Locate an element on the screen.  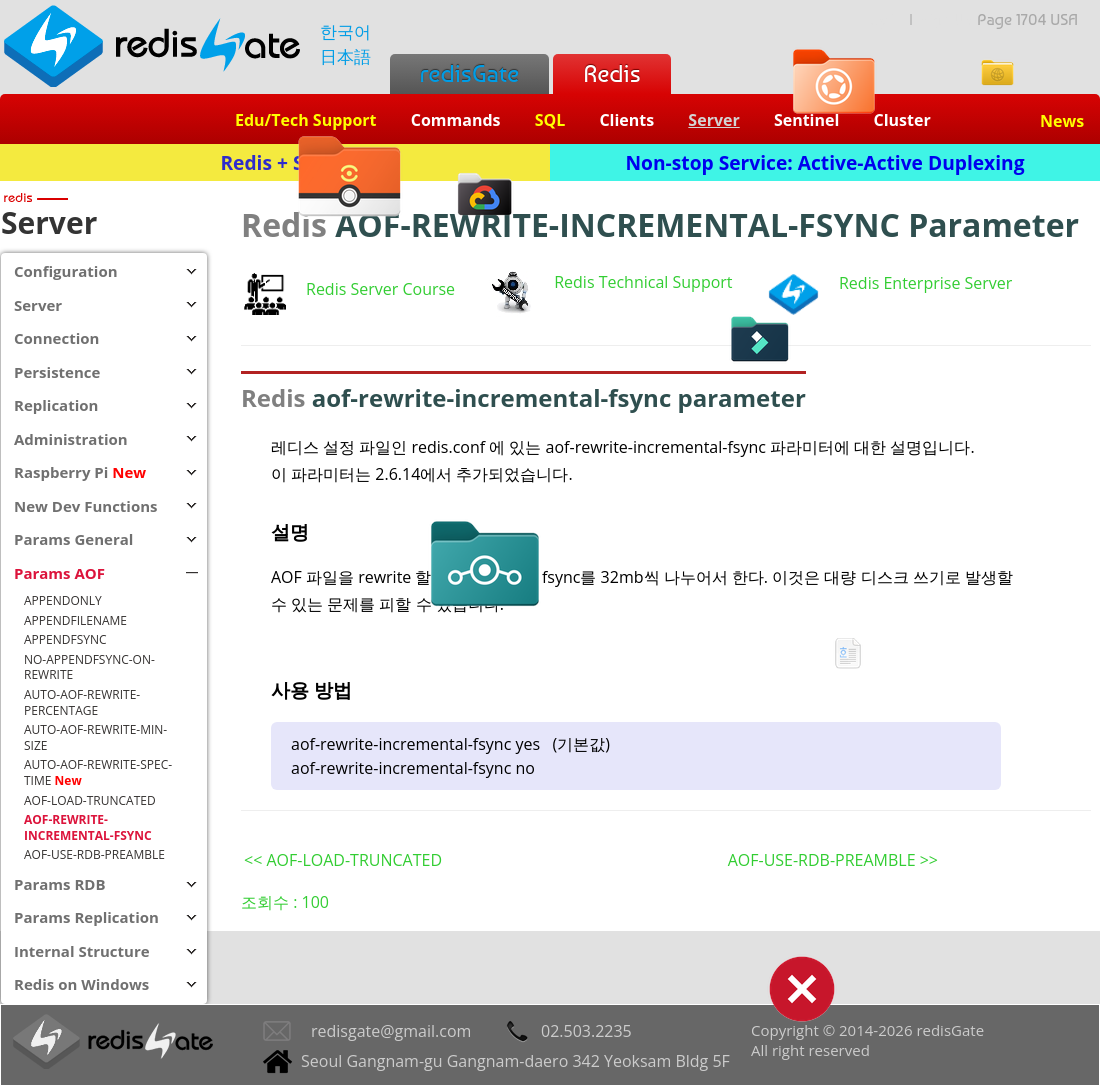
open LineageOS system folder is located at coordinates (484, 566).